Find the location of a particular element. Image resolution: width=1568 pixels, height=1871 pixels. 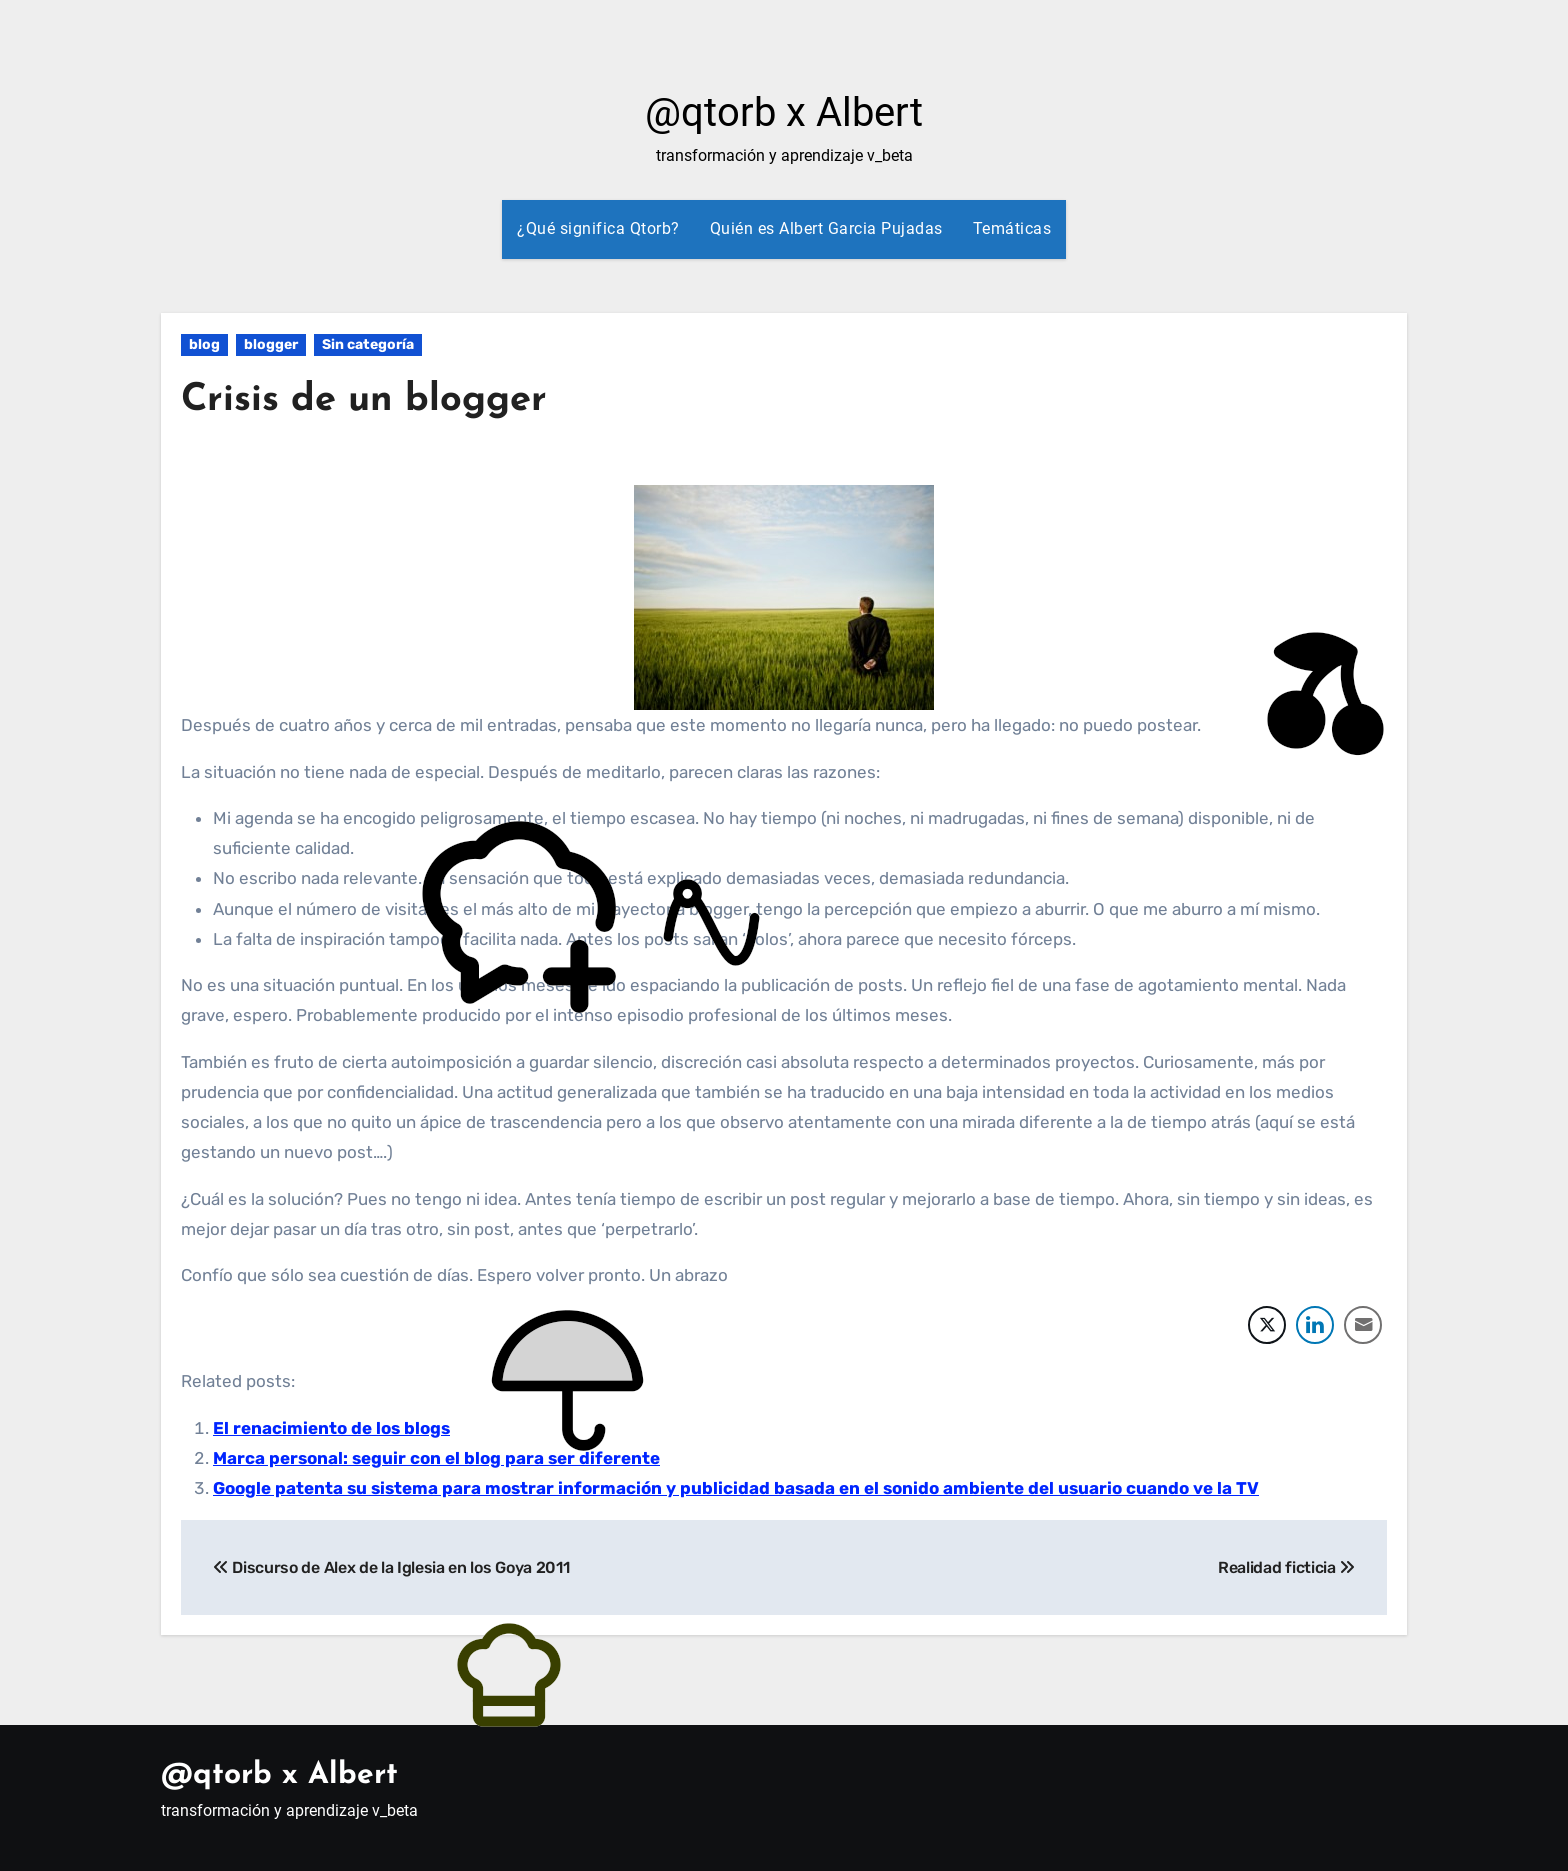

indicates weather protection or rain forecast is located at coordinates (567, 1380).